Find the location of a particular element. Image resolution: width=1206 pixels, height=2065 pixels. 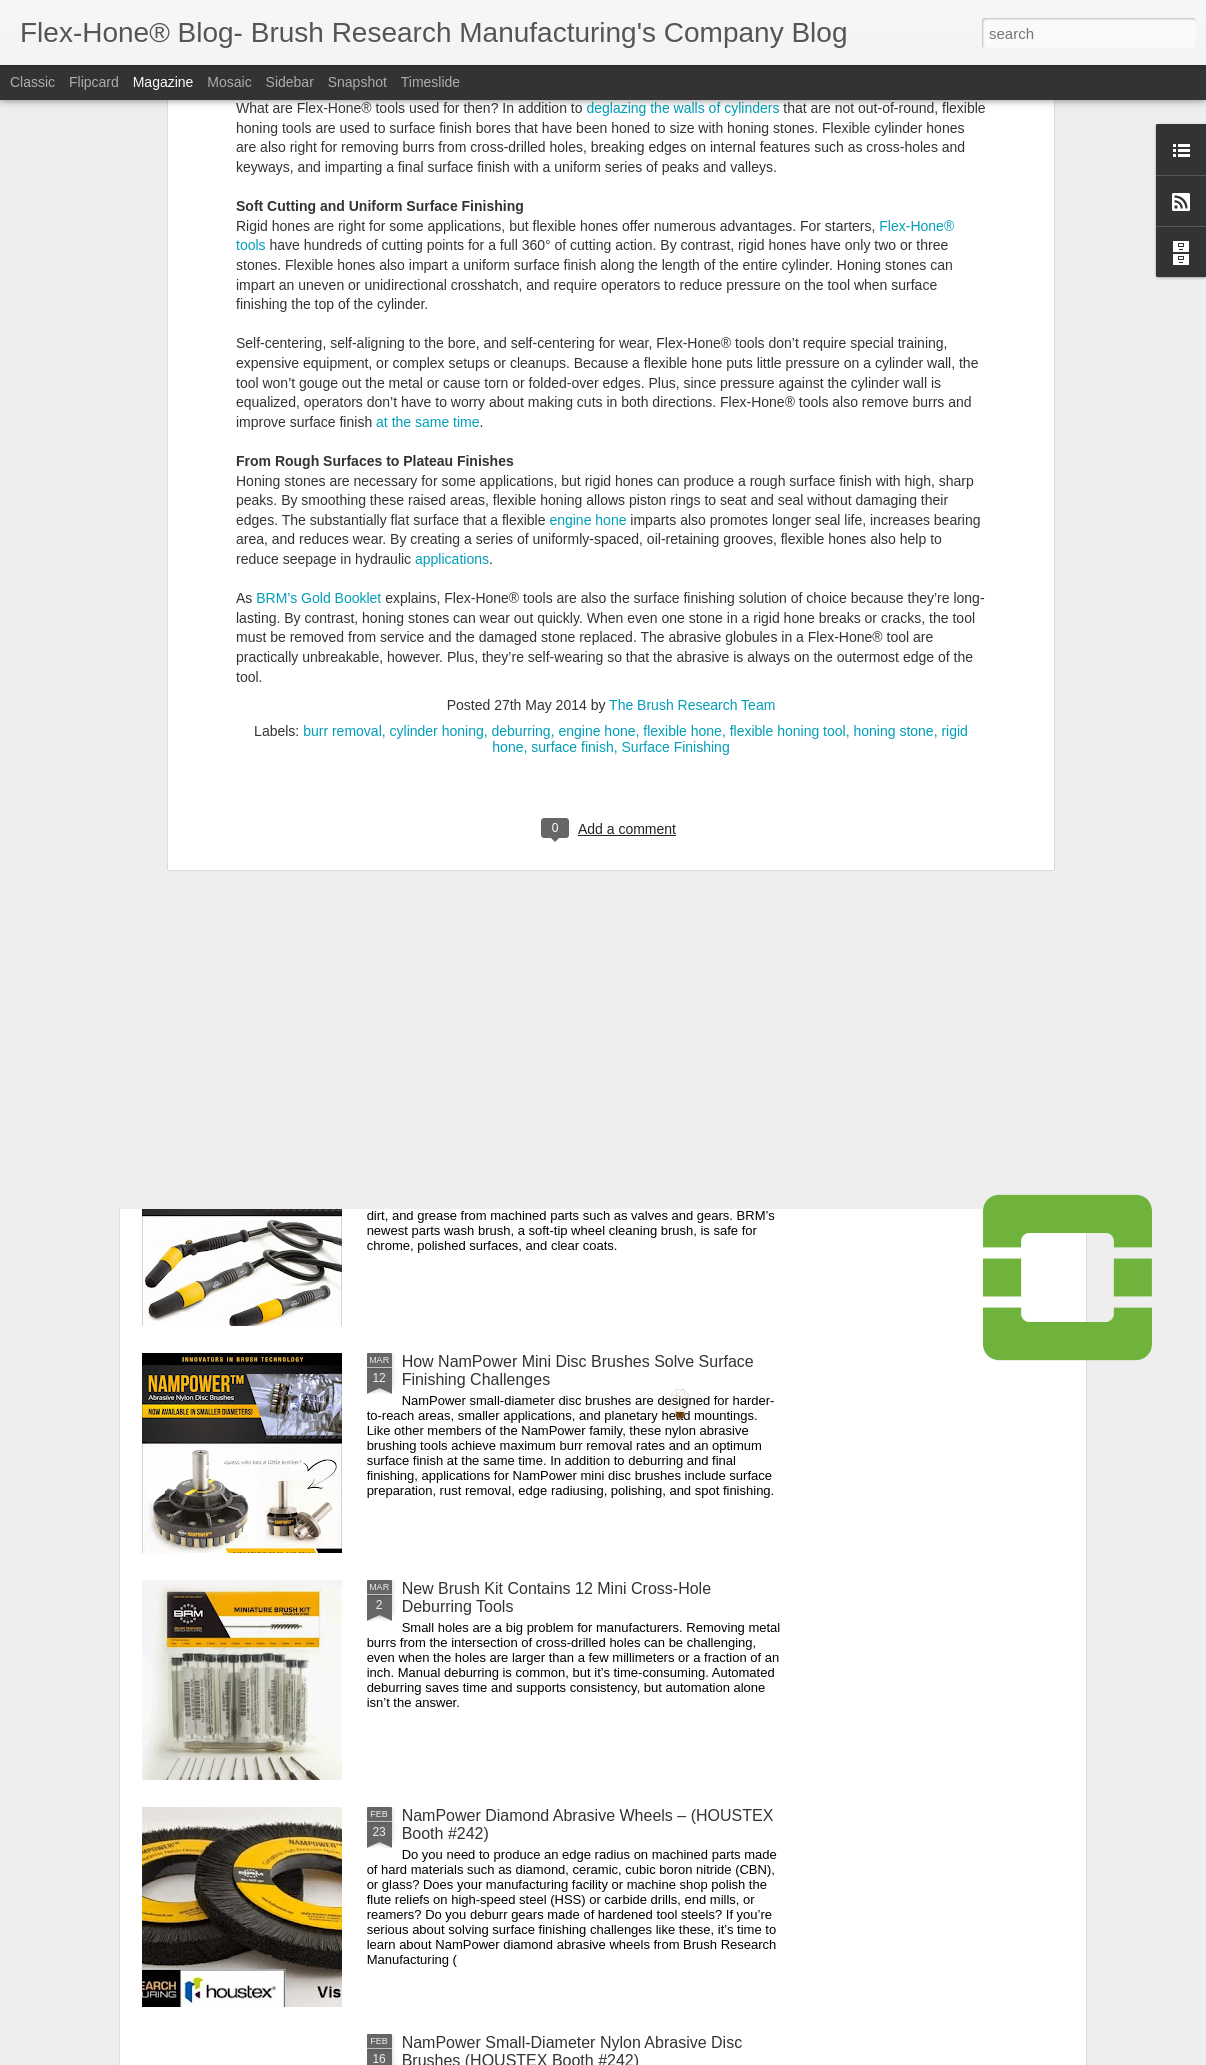

openstack cloud platform logo is located at coordinates (1067, 1277).